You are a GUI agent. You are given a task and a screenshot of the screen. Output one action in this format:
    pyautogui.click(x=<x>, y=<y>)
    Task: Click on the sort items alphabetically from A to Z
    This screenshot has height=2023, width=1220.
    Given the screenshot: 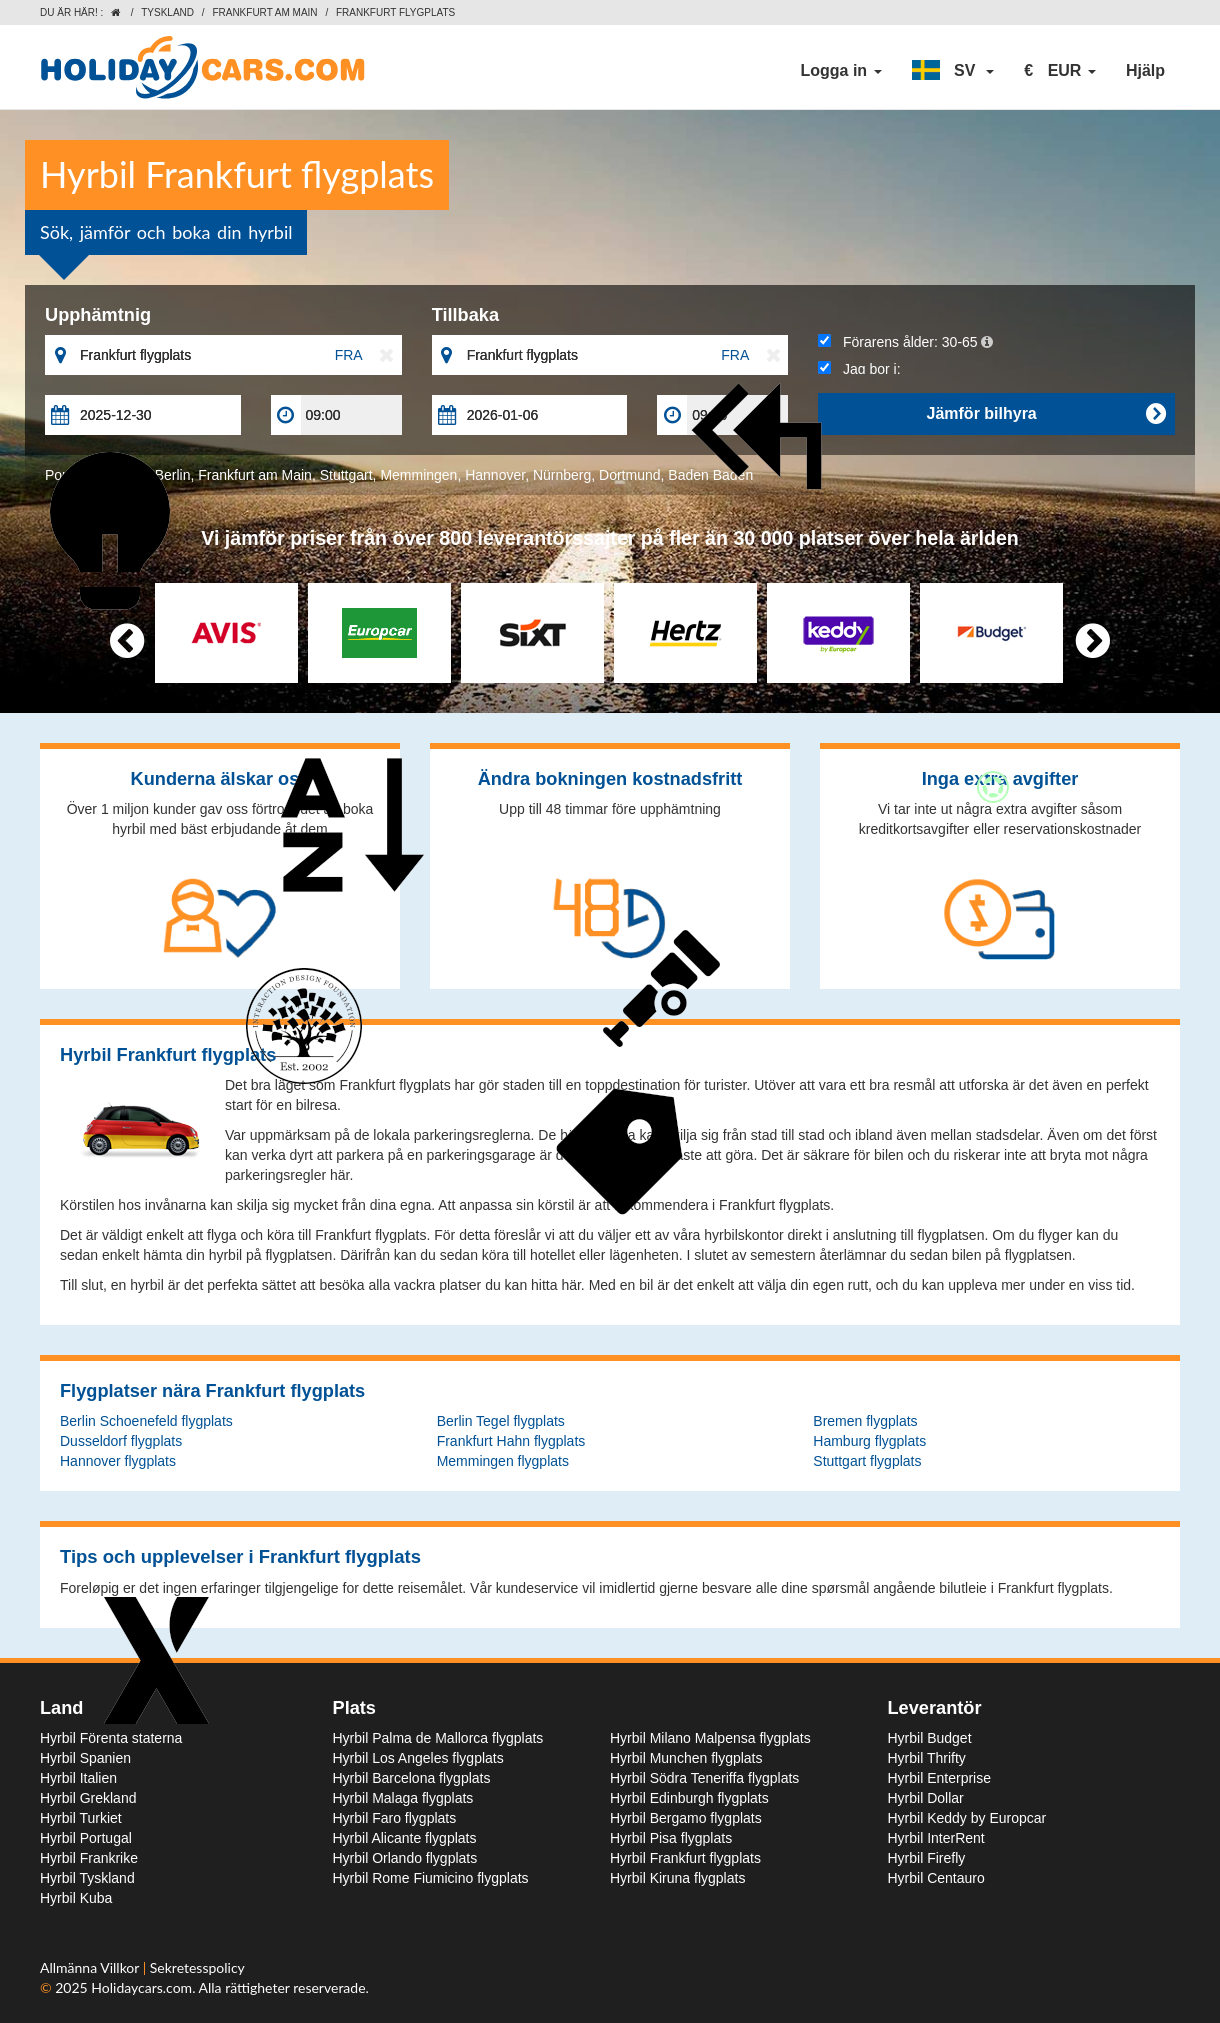 What is the action you would take?
    pyautogui.click(x=350, y=825)
    